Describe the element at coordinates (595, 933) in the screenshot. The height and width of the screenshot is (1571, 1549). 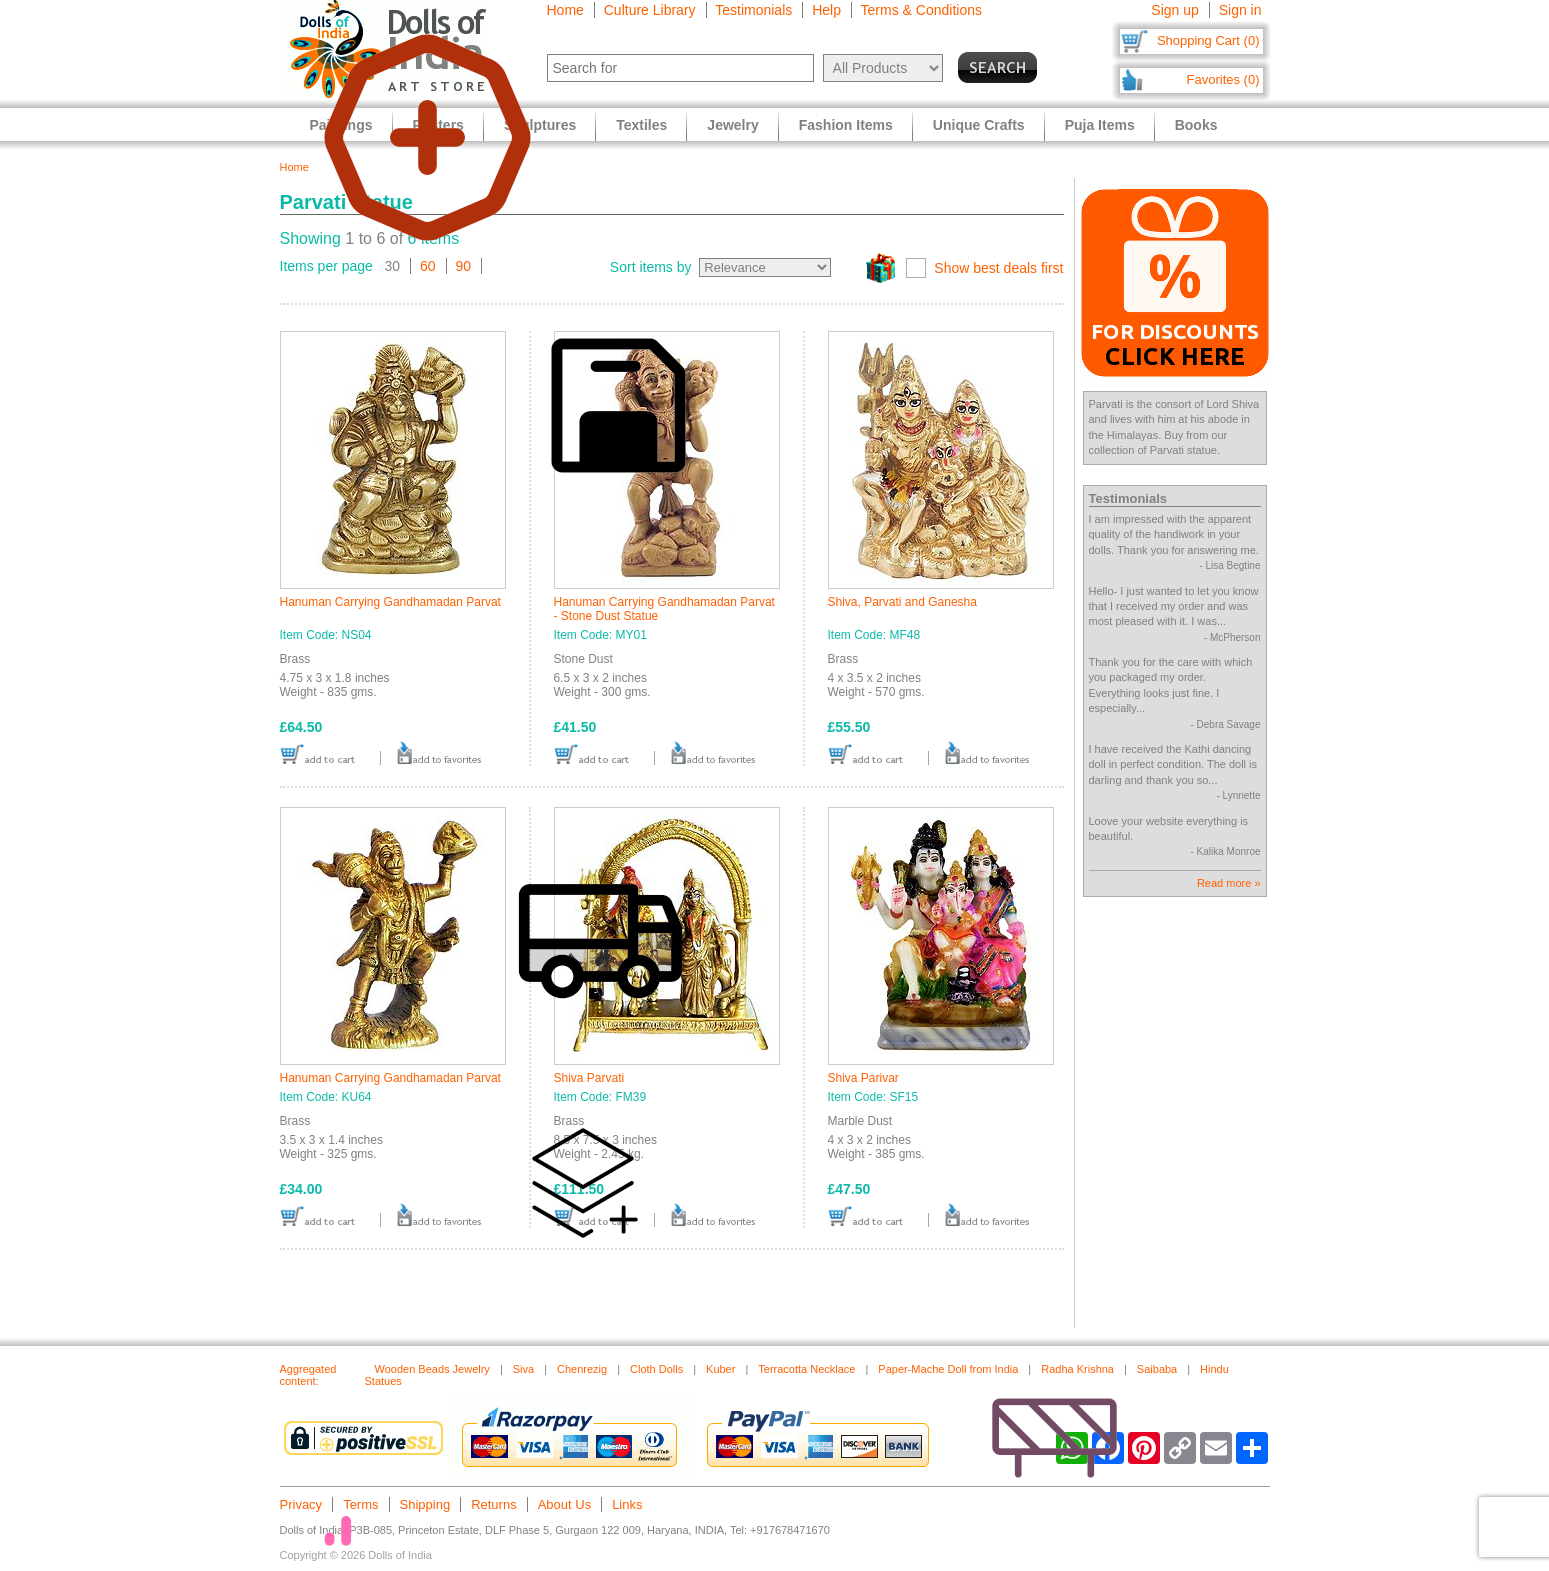
I see `track your delivery status` at that location.